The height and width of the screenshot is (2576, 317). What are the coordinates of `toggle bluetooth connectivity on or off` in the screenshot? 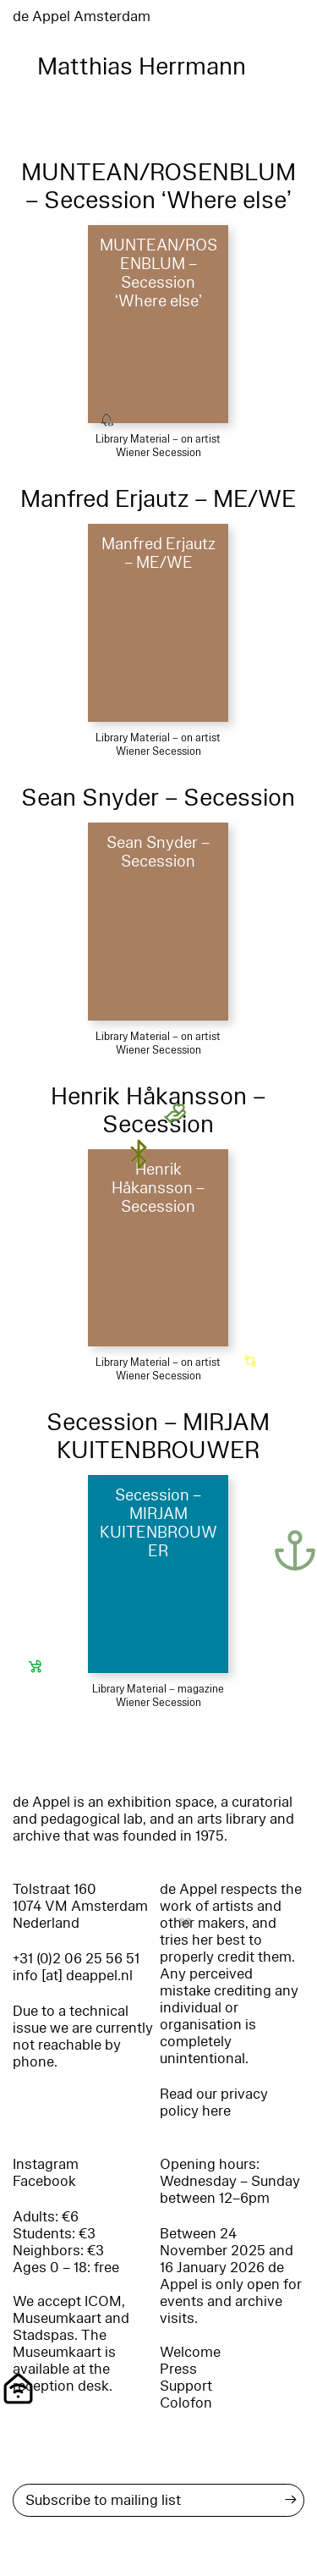 It's located at (139, 1154).